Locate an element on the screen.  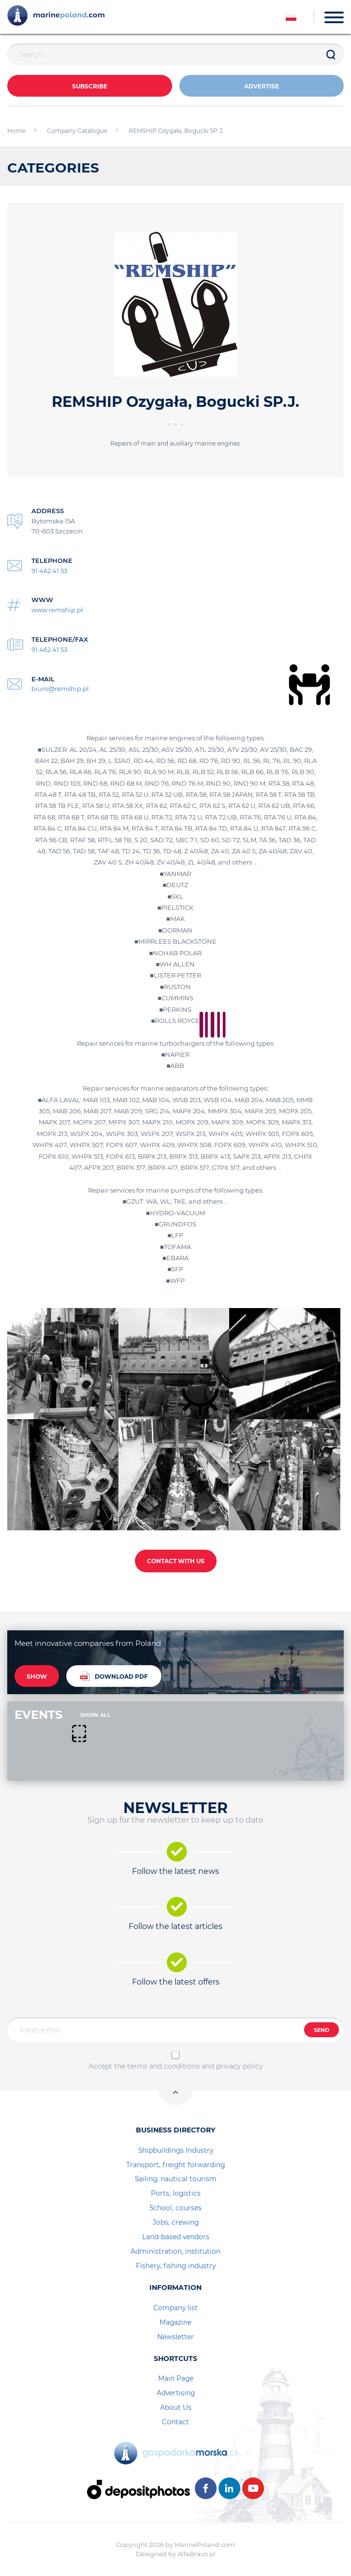
scan a barcode is located at coordinates (212, 1024).